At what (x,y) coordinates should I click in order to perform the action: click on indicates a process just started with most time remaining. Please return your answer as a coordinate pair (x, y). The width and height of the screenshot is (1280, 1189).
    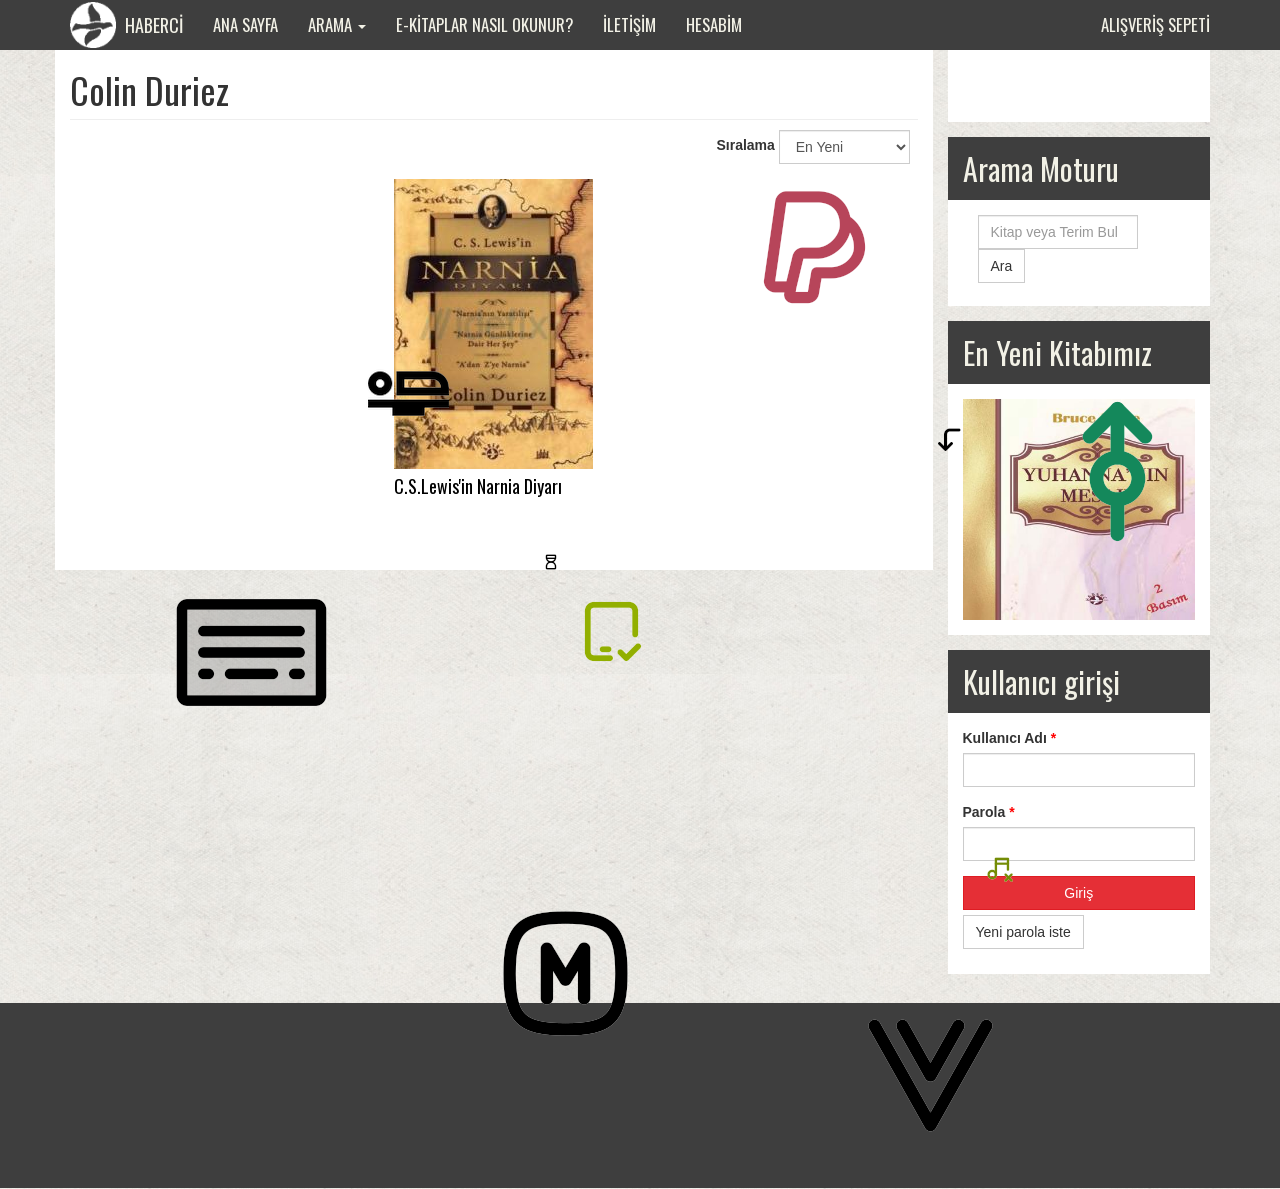
    Looking at the image, I should click on (551, 562).